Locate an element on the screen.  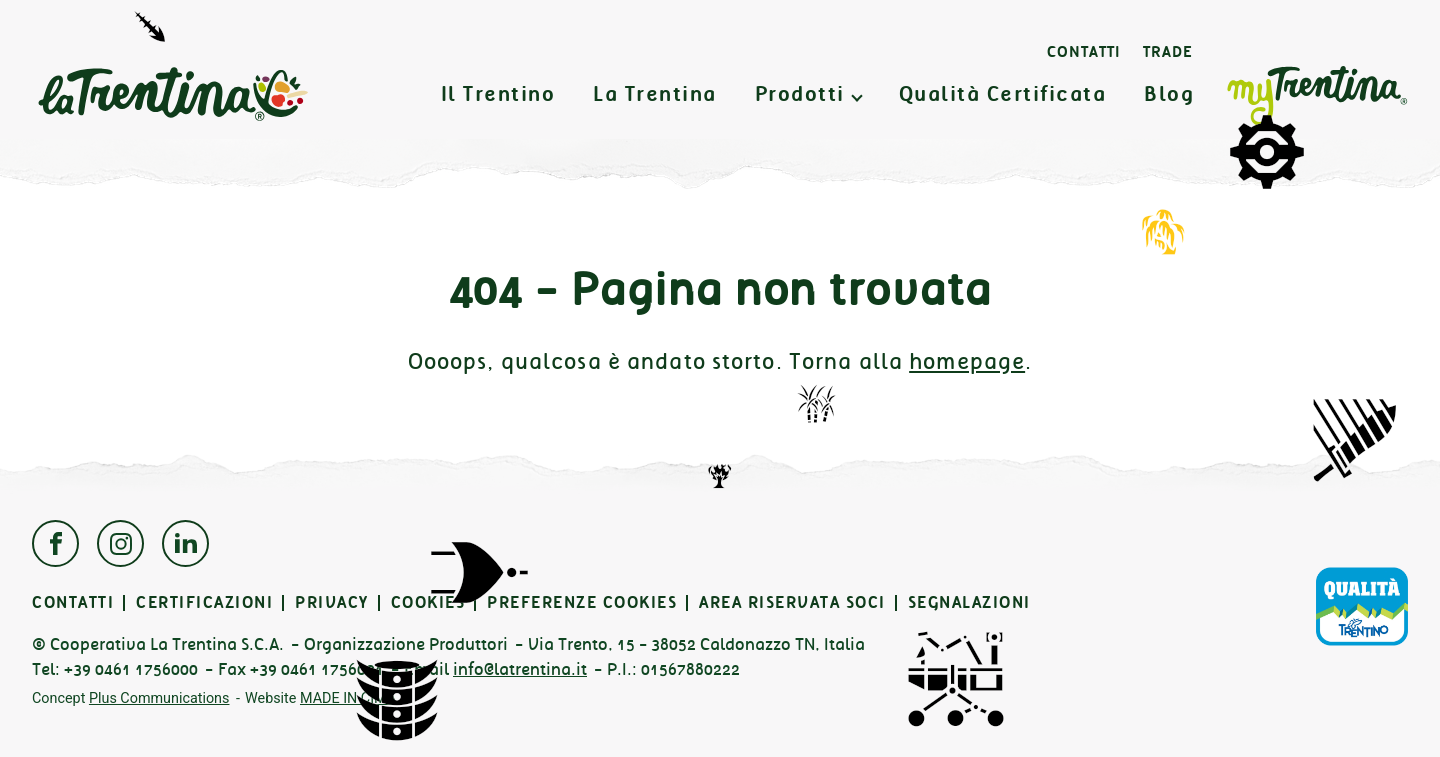
view mars rover mission details is located at coordinates (956, 679).